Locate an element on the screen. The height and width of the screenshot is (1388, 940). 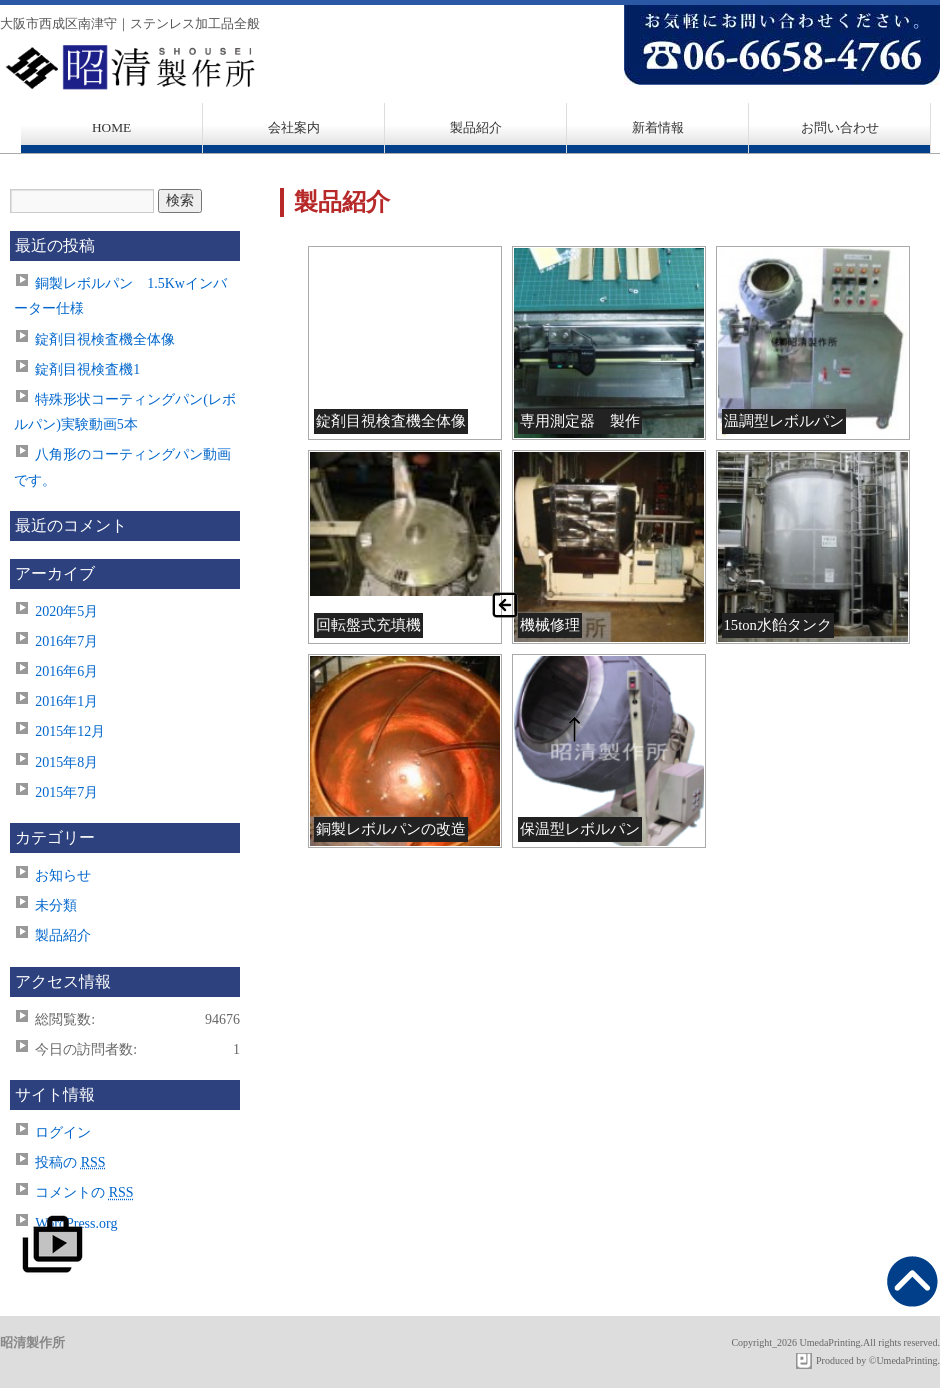
view your google play store purchases is located at coordinates (52, 1245).